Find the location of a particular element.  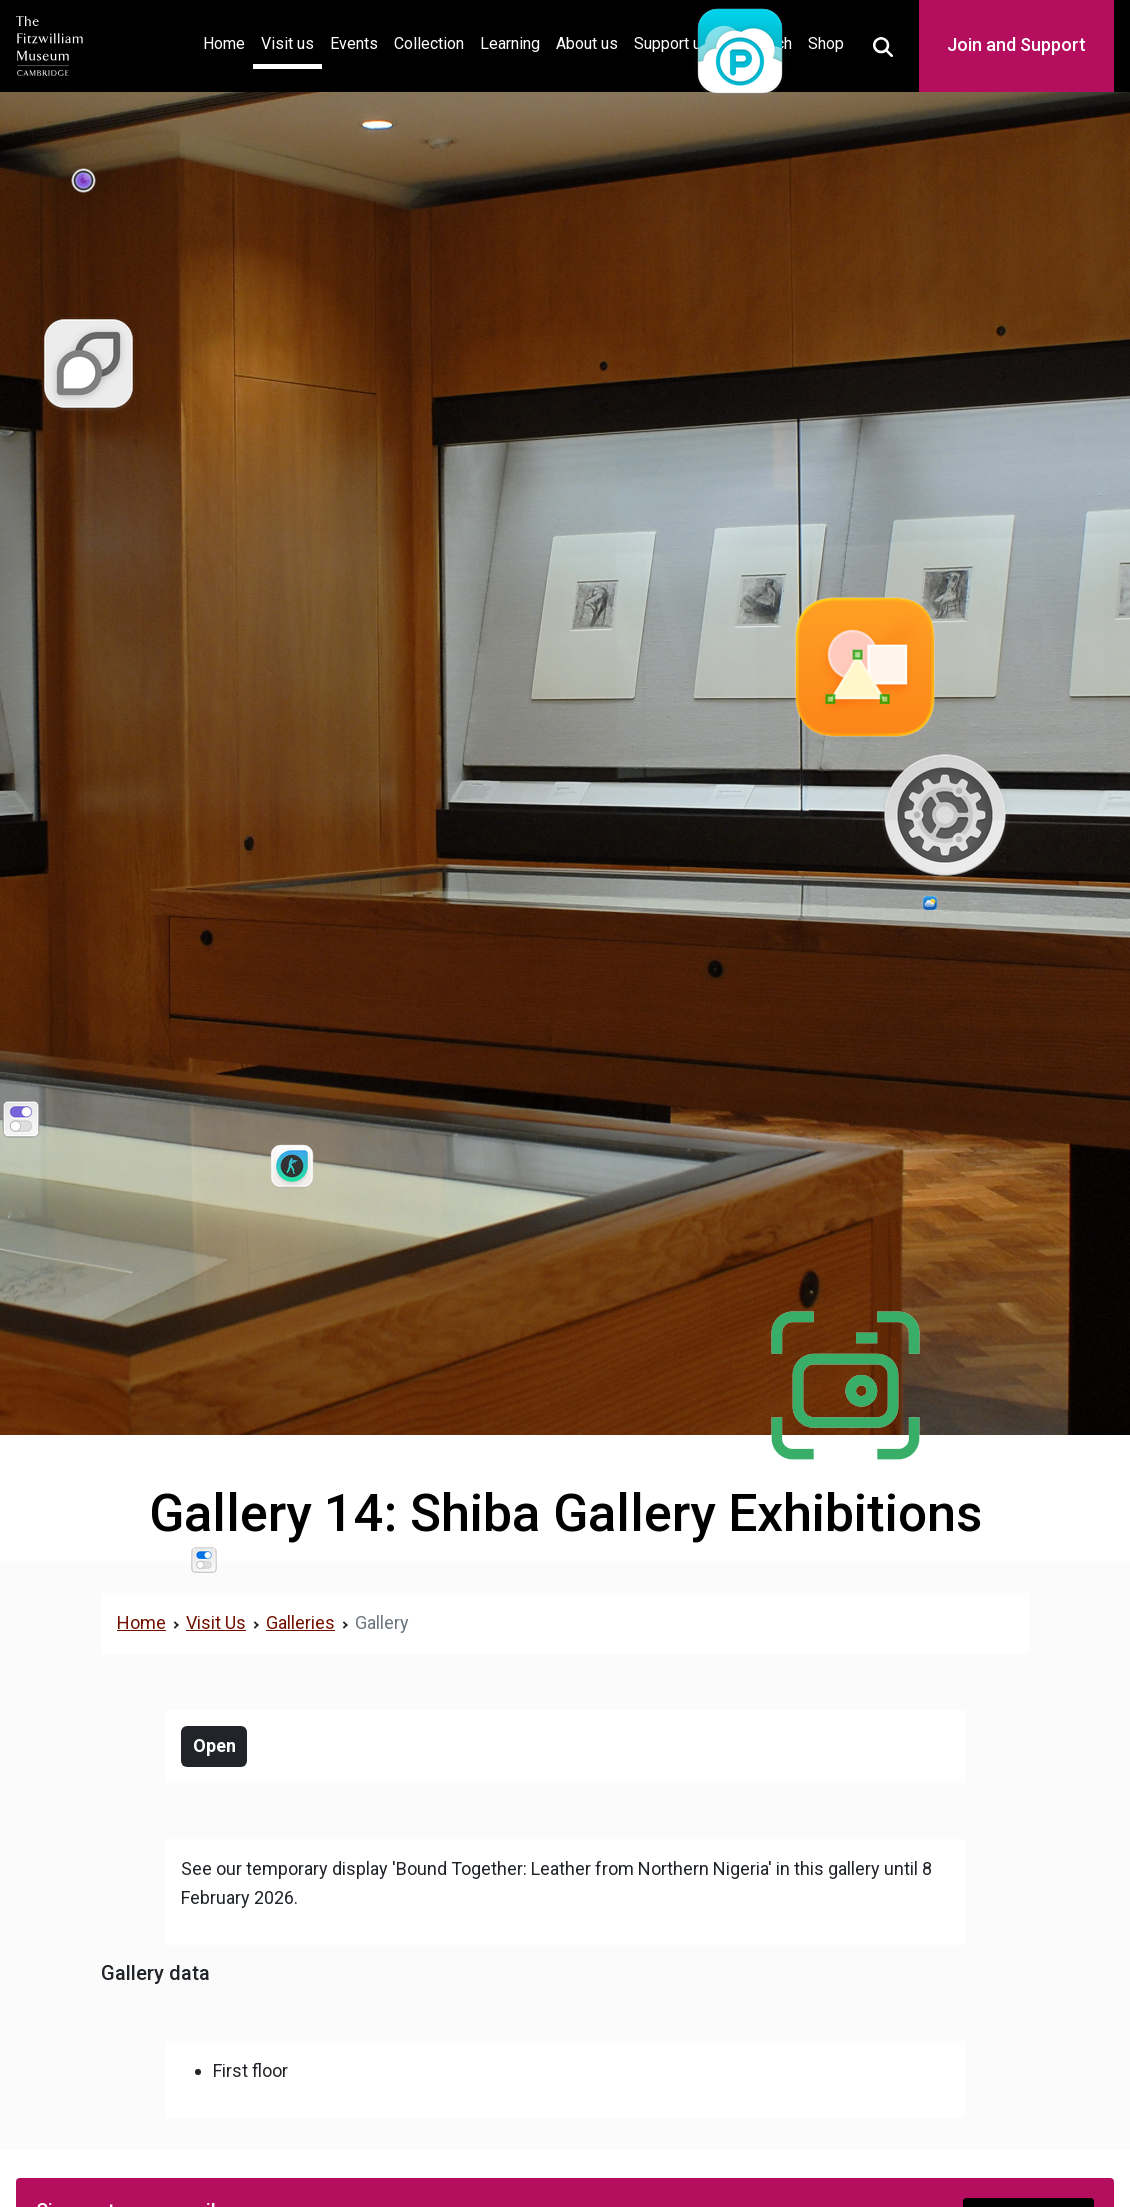

open system settings is located at coordinates (21, 1119).